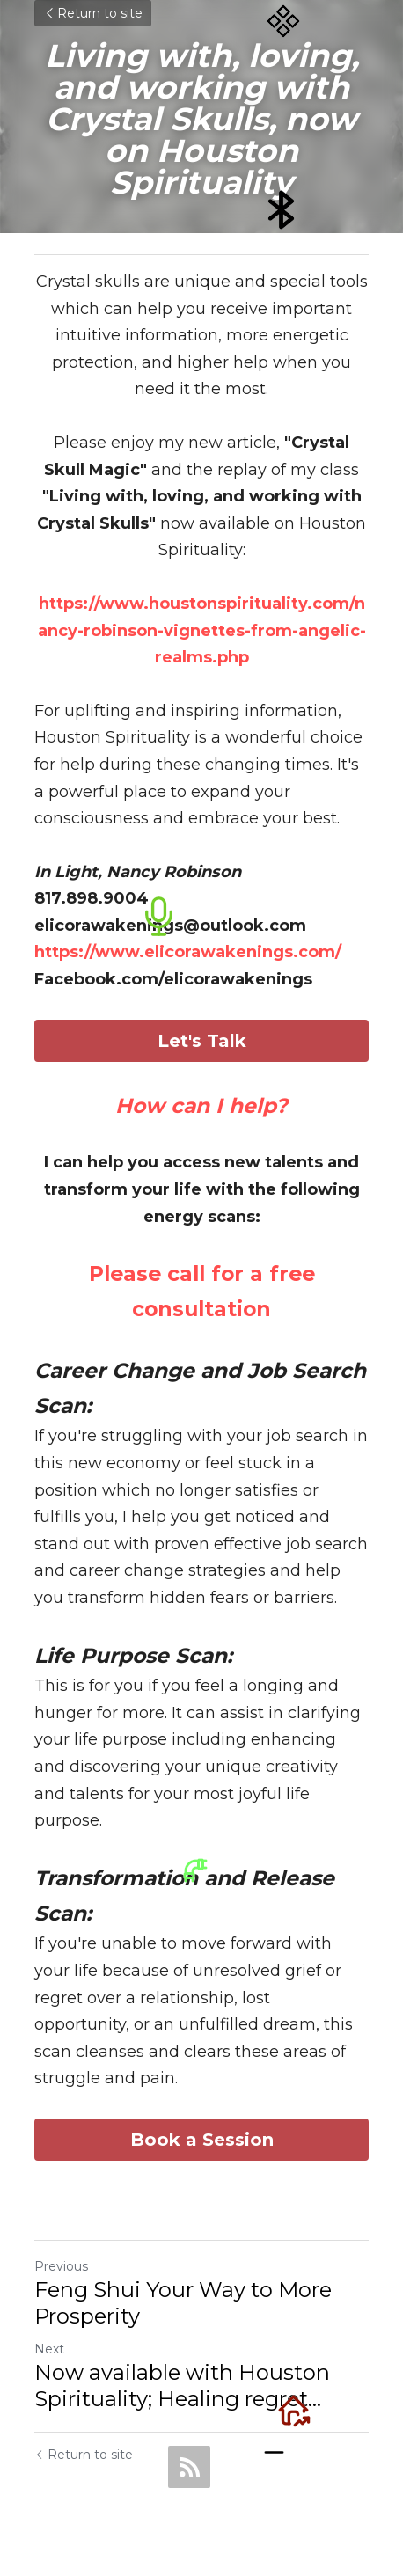 This screenshot has width=403, height=2576. Describe the element at coordinates (194, 1870) in the screenshot. I see `plumbing or pipe-related settings` at that location.